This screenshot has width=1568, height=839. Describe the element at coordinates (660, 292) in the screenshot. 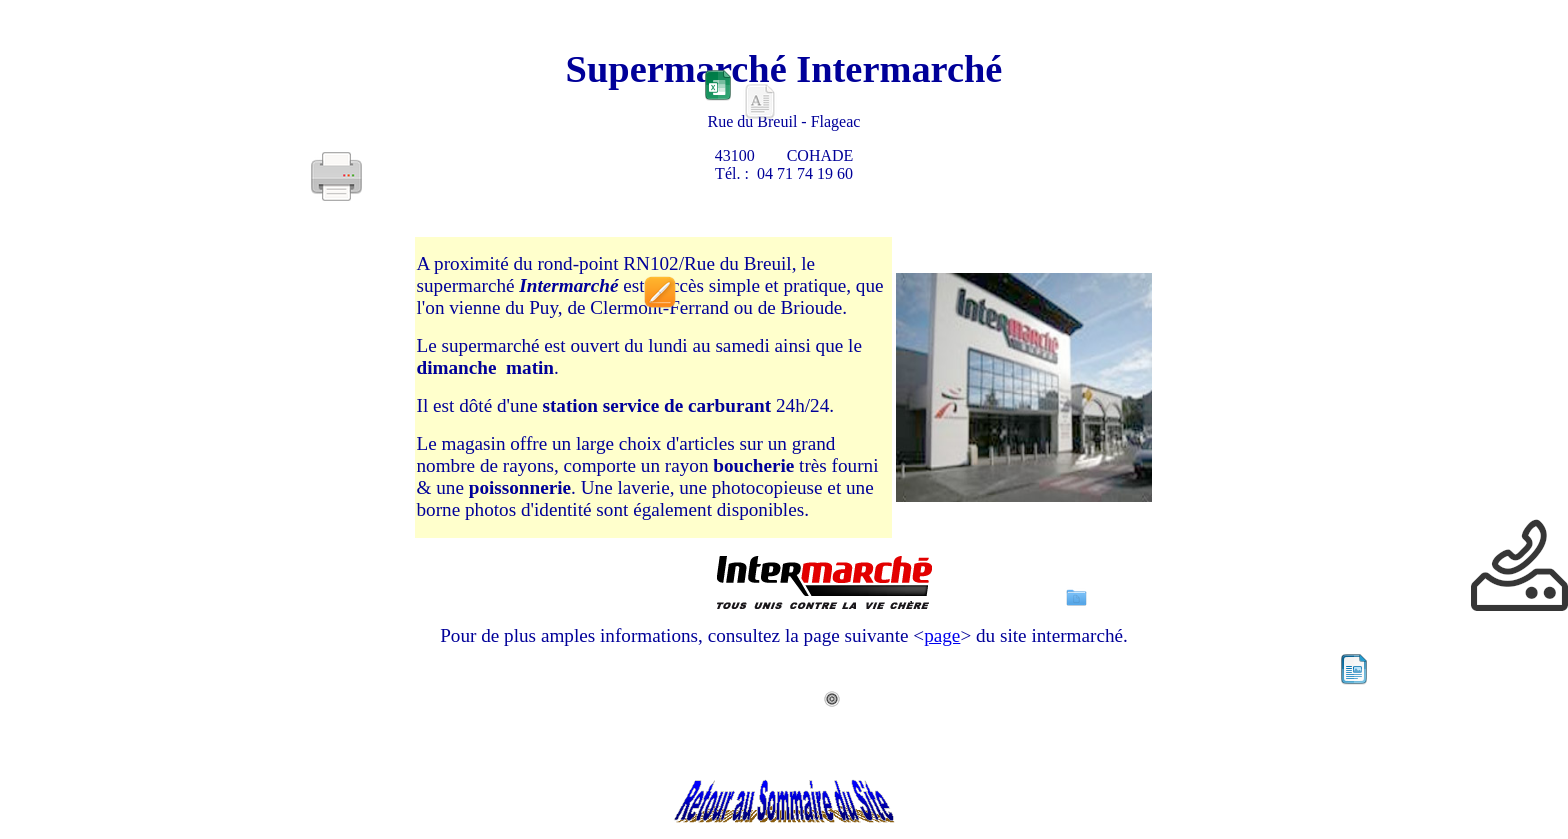

I see `open Apple Pages for document editing` at that location.